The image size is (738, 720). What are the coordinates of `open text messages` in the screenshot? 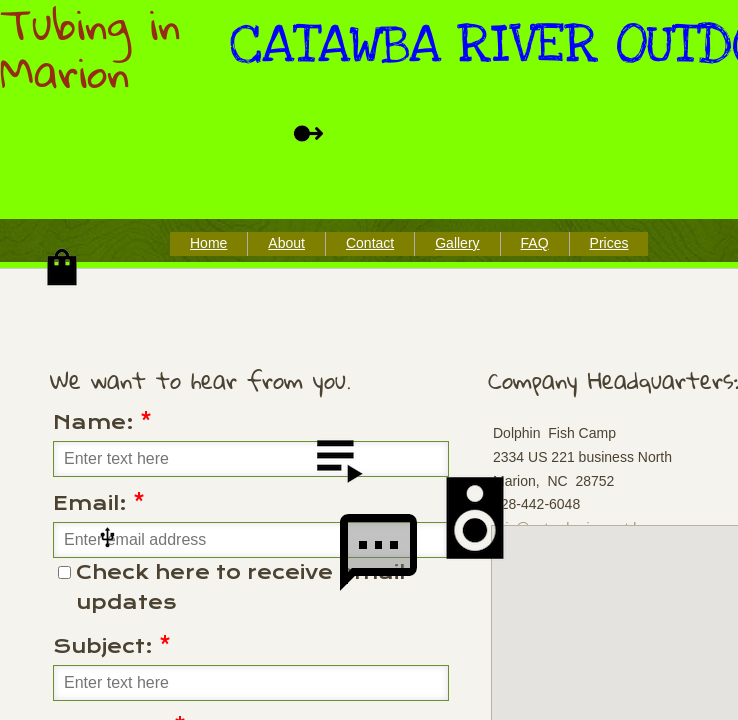 It's located at (378, 552).